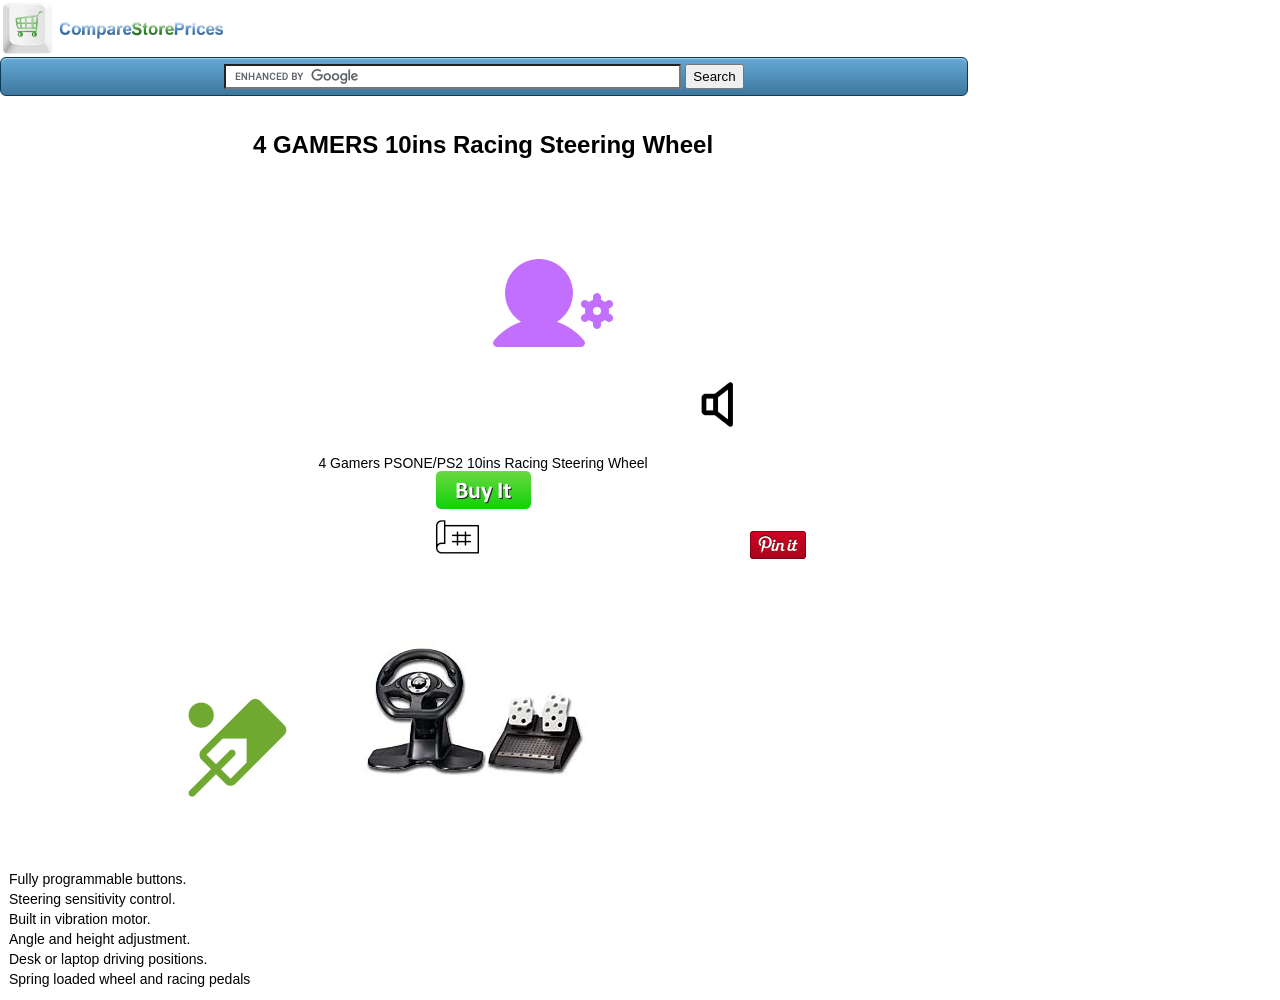  What do you see at coordinates (457, 538) in the screenshot?
I see `view project blueprints or schematics` at bounding box center [457, 538].